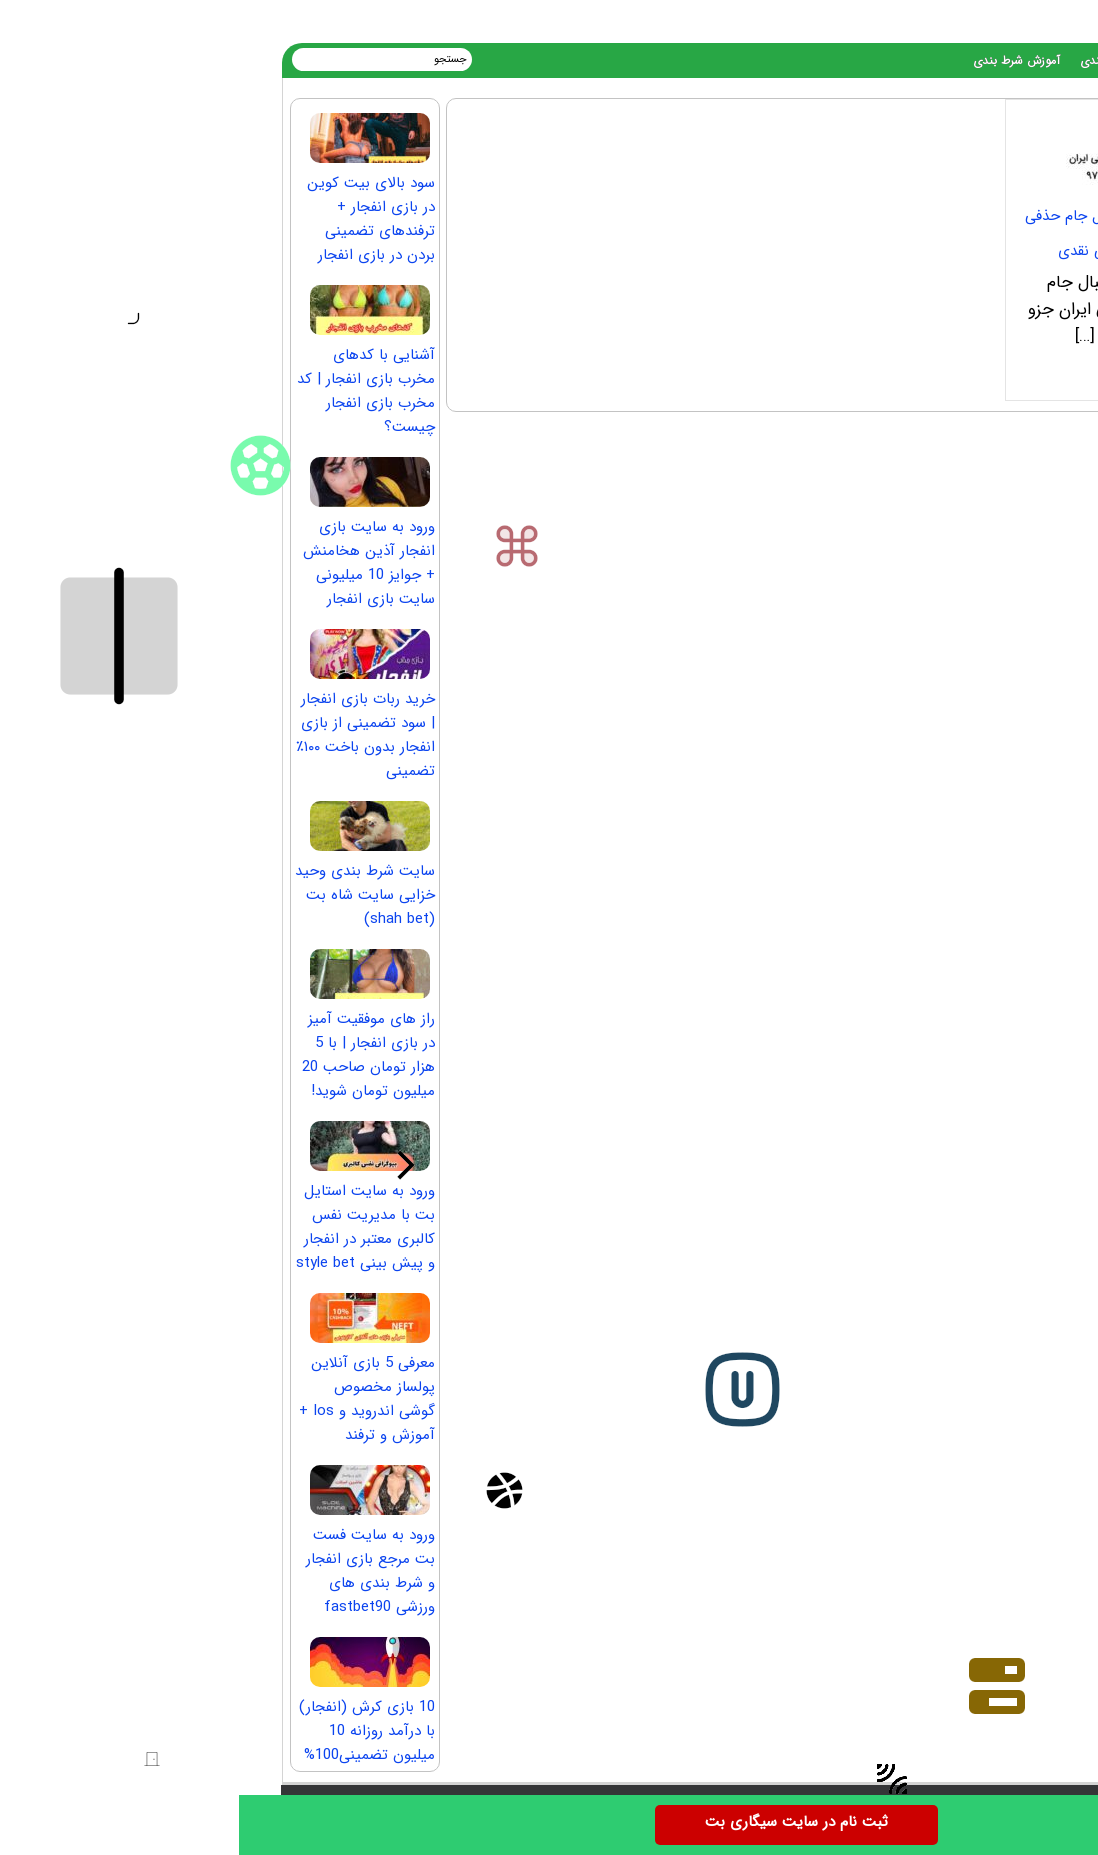  What do you see at coordinates (119, 636) in the screenshot?
I see `visual separator between UI elements` at bounding box center [119, 636].